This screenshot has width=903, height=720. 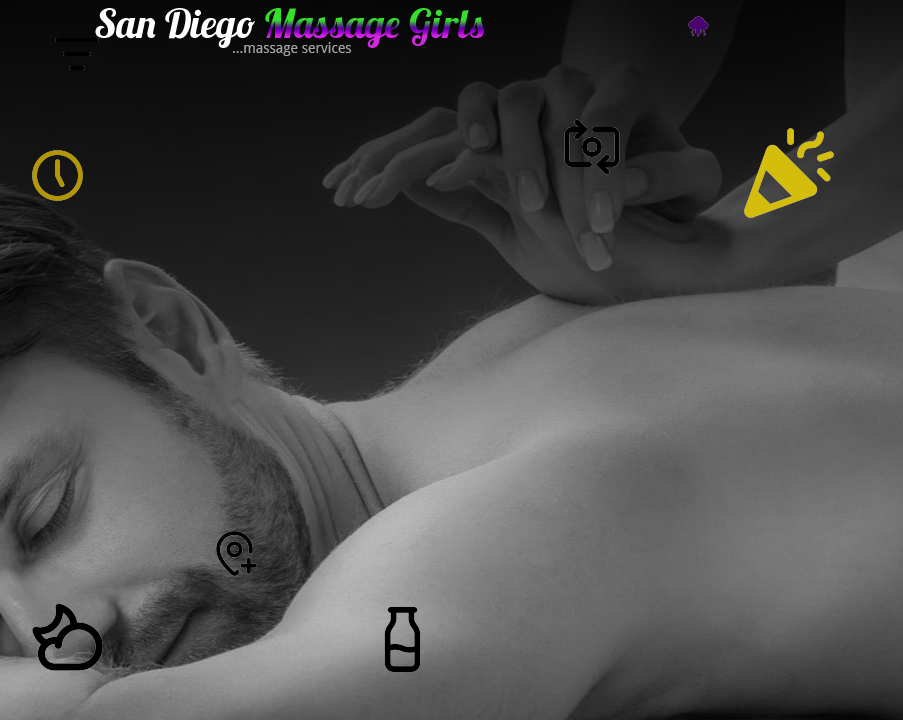 I want to click on indicates nighttime or evening weather conditions, so click(x=65, y=640).